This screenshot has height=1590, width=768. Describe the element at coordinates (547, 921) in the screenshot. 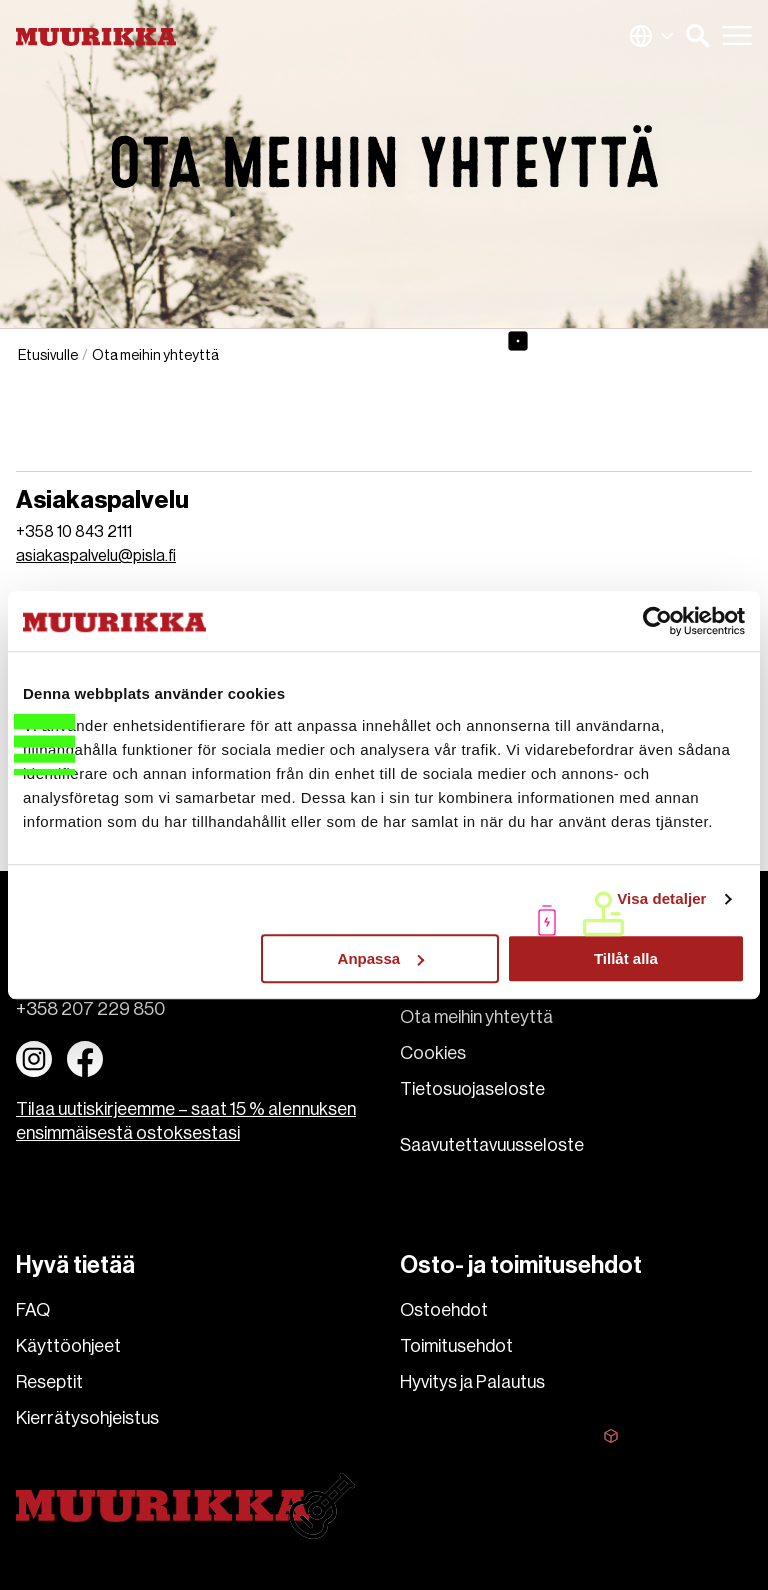

I see `indicates device is currently charging` at that location.